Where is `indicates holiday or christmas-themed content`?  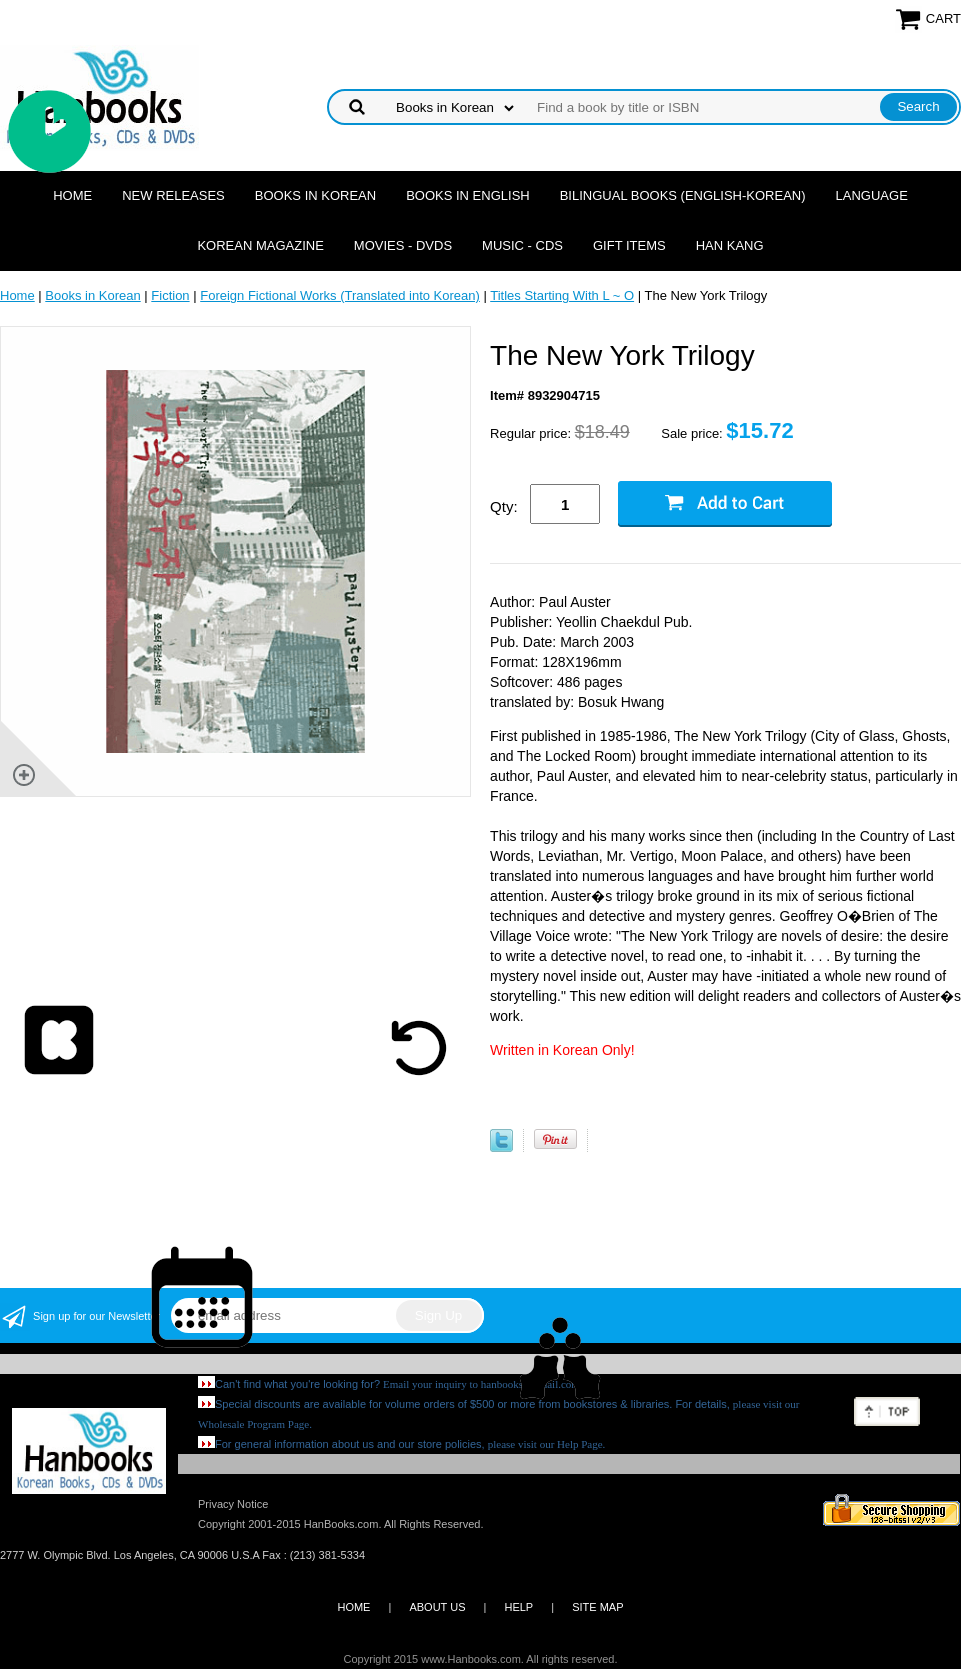
indicates holiday or christmas-themed content is located at coordinates (560, 1359).